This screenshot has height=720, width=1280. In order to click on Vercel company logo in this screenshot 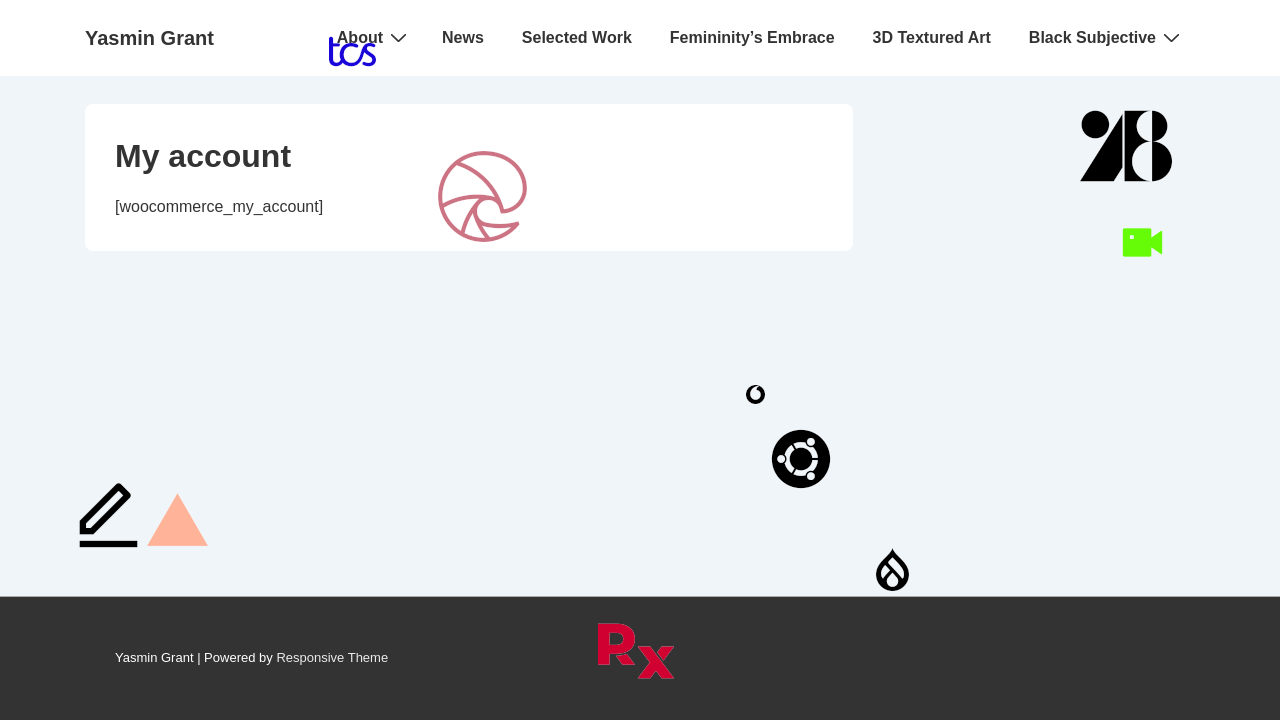, I will do `click(177, 519)`.